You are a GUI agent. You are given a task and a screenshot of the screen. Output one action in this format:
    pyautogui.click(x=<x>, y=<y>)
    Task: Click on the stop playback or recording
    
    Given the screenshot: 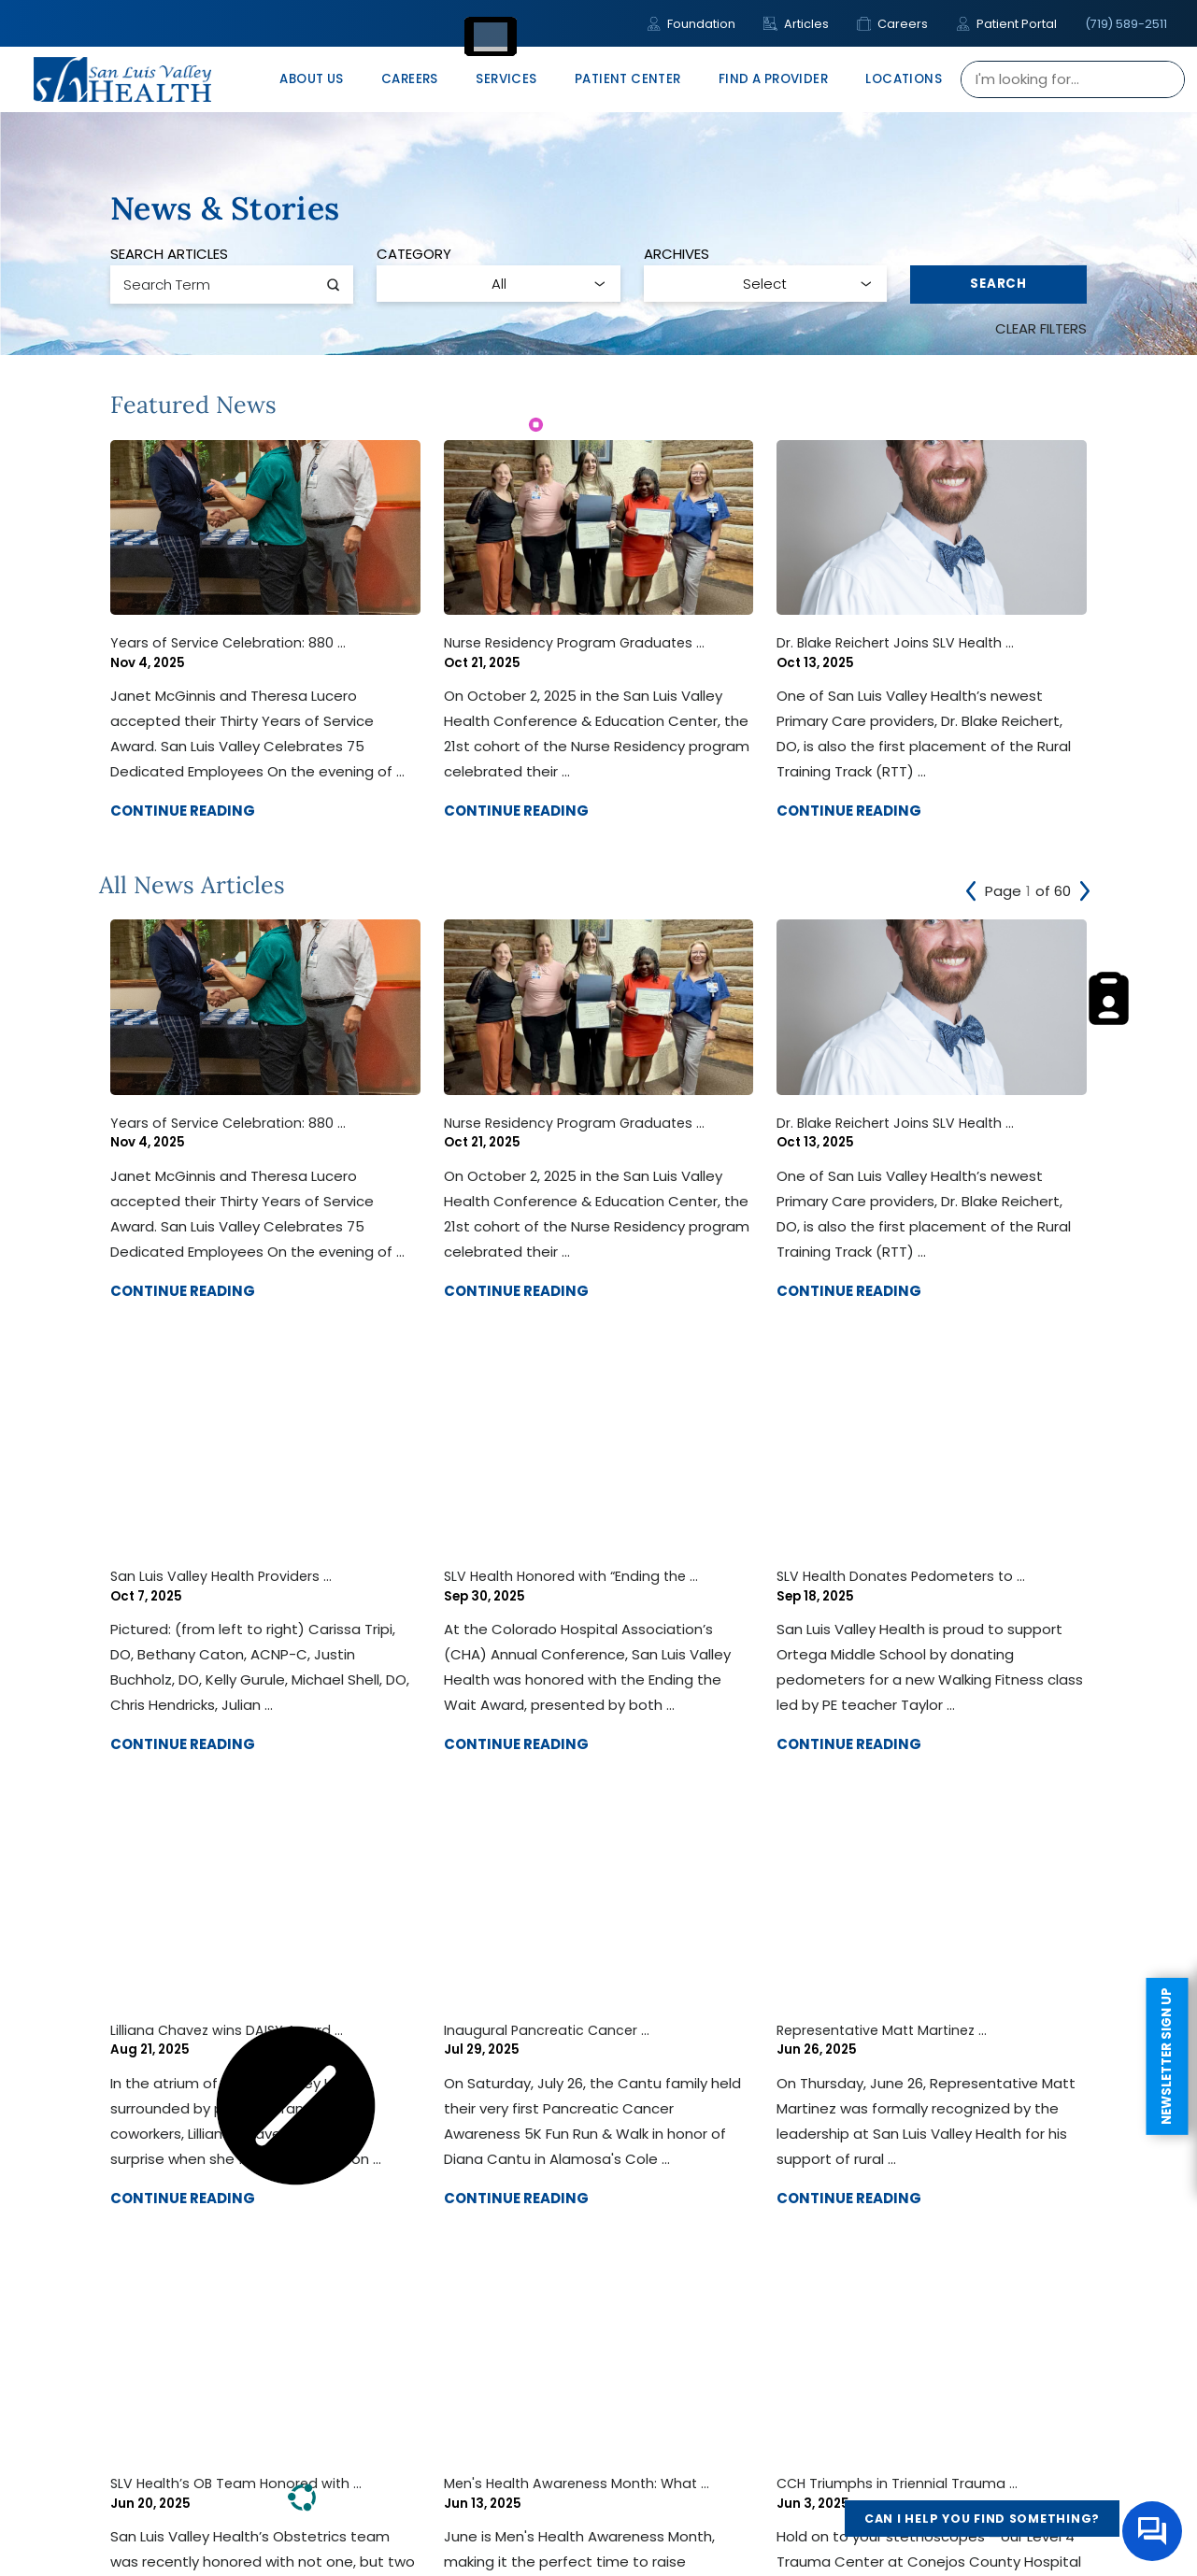 What is the action you would take?
    pyautogui.click(x=535, y=424)
    